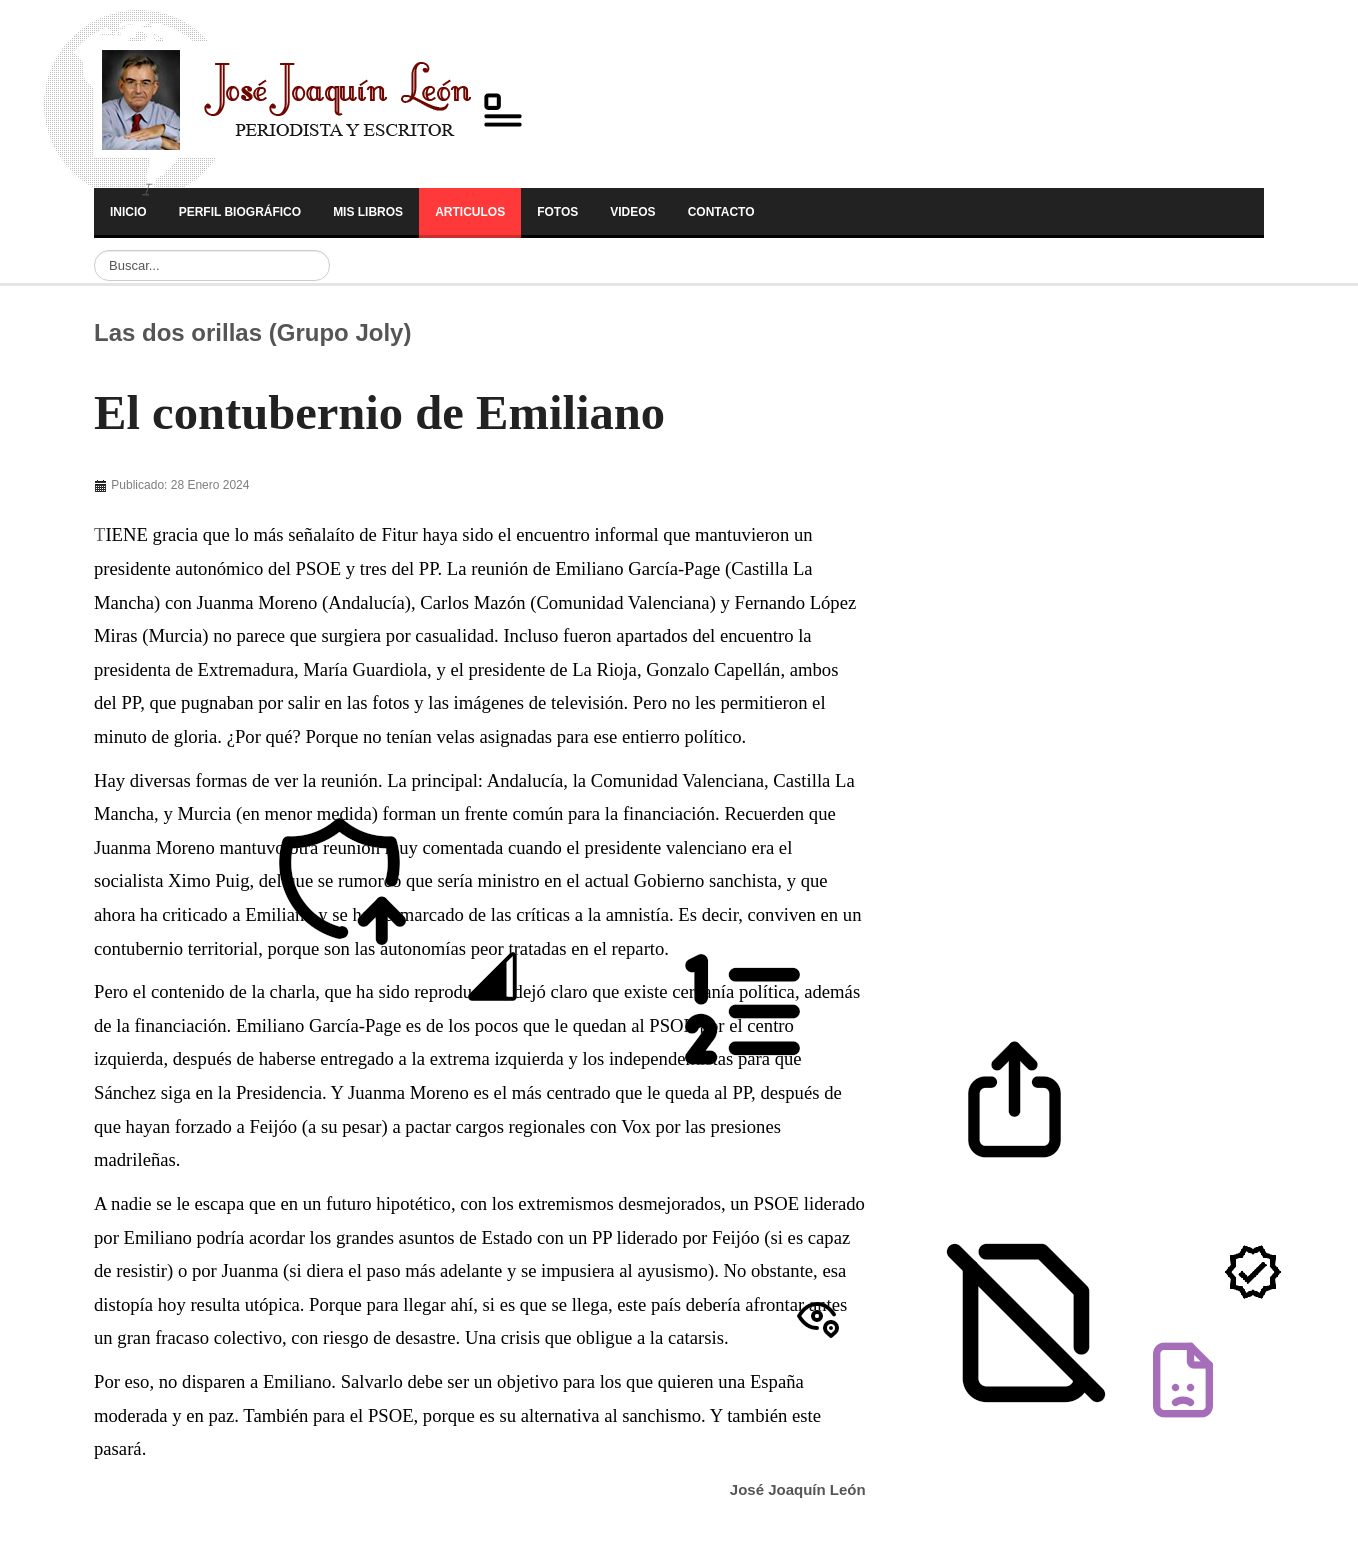 The image size is (1358, 1558). What do you see at coordinates (1253, 1272) in the screenshot?
I see `indicates a verified account or profile` at bounding box center [1253, 1272].